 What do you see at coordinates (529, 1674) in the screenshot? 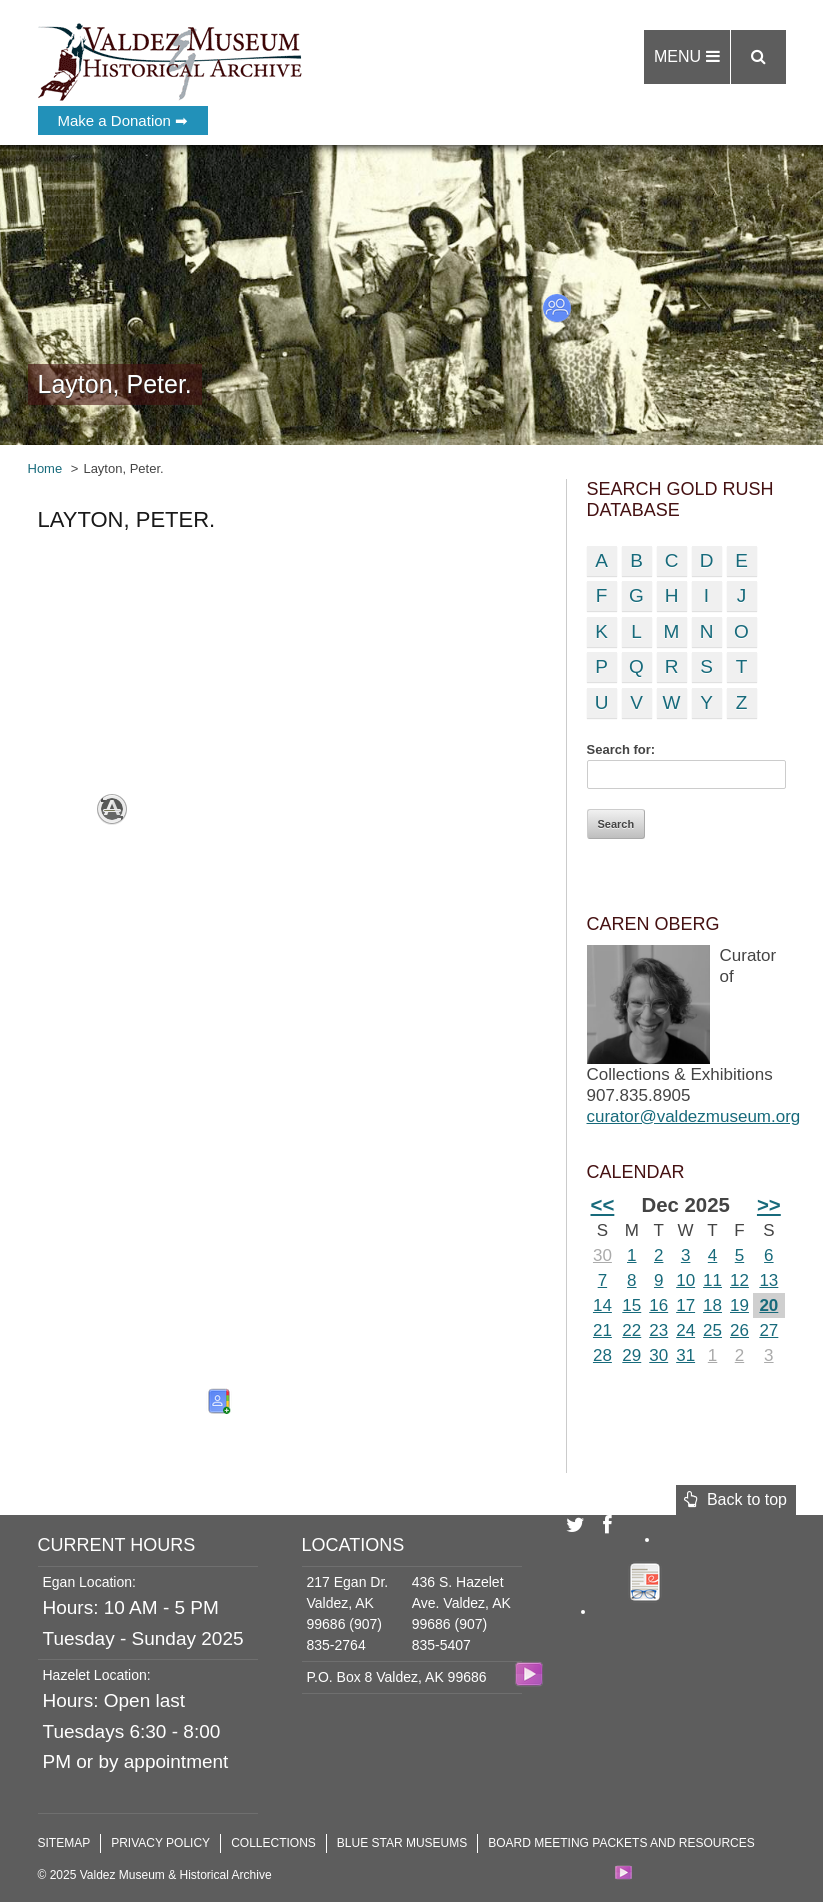
I see `open the videos or media player app` at bounding box center [529, 1674].